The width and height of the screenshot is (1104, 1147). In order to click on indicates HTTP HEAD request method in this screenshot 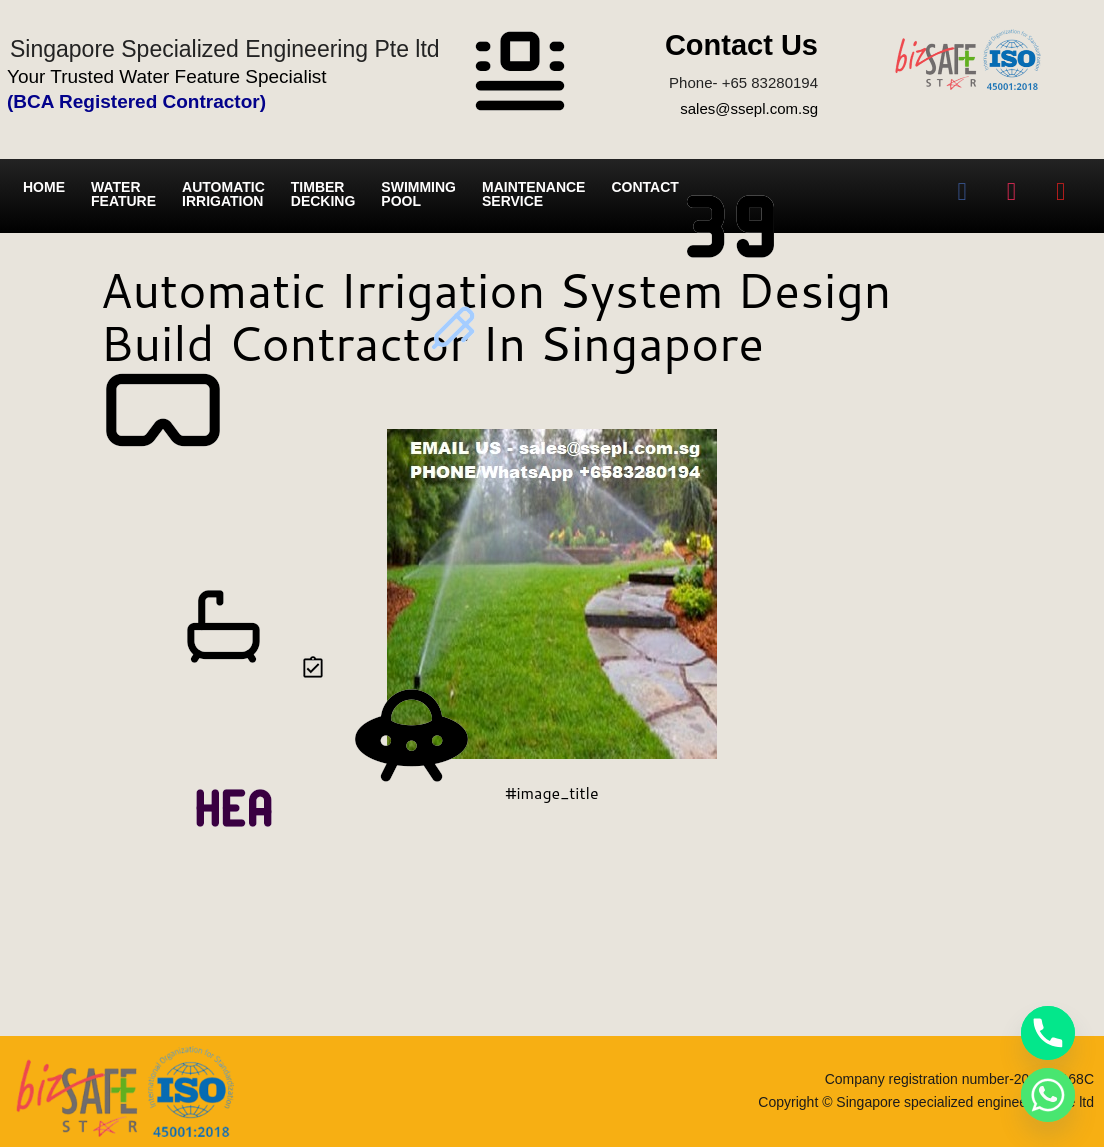, I will do `click(234, 808)`.